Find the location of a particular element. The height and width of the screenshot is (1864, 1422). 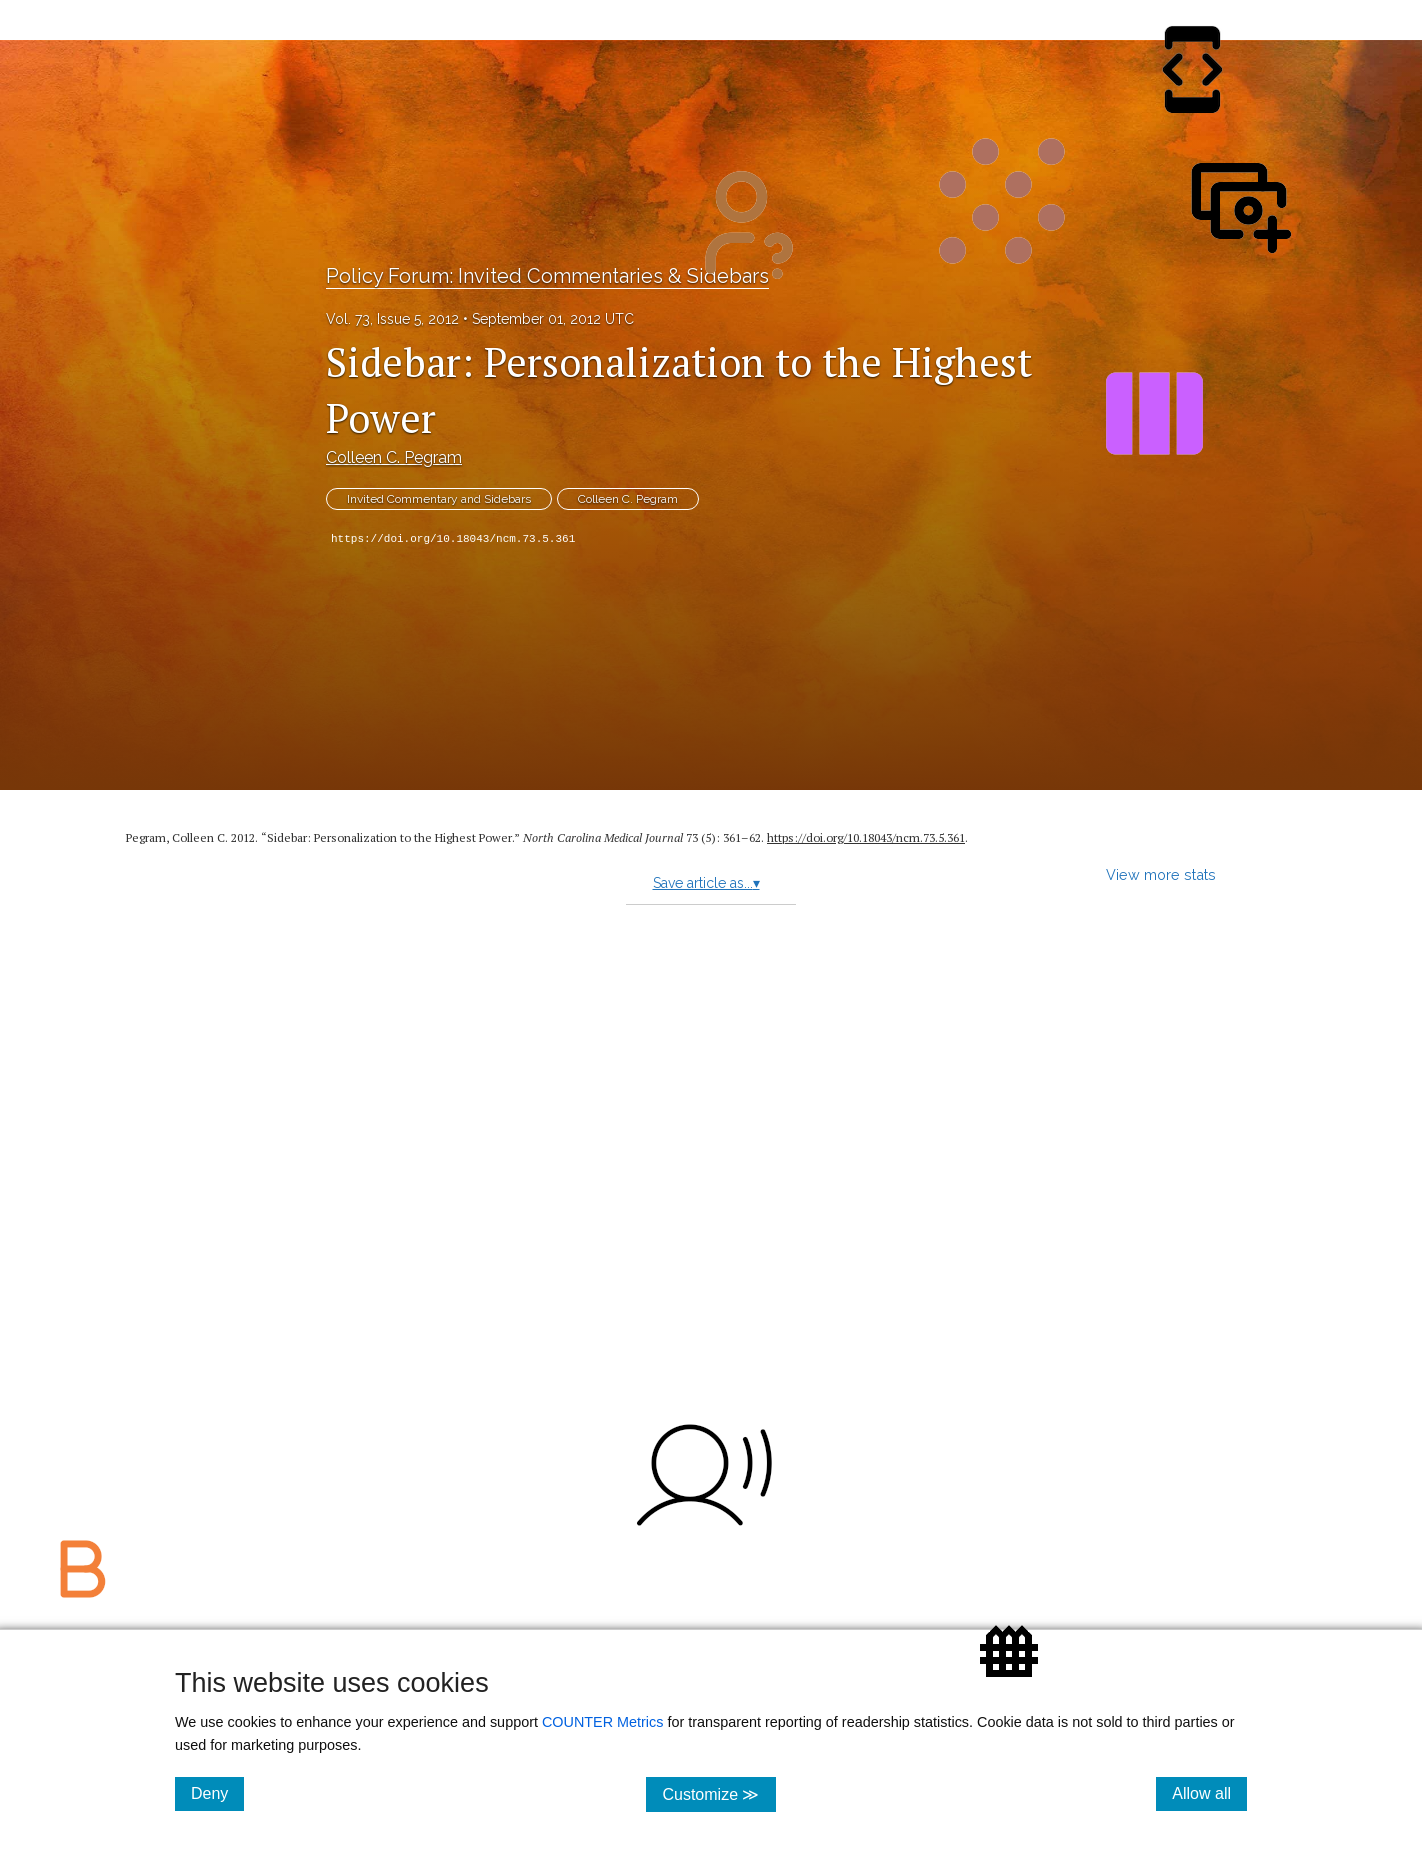

switch to column view layout is located at coordinates (1154, 413).